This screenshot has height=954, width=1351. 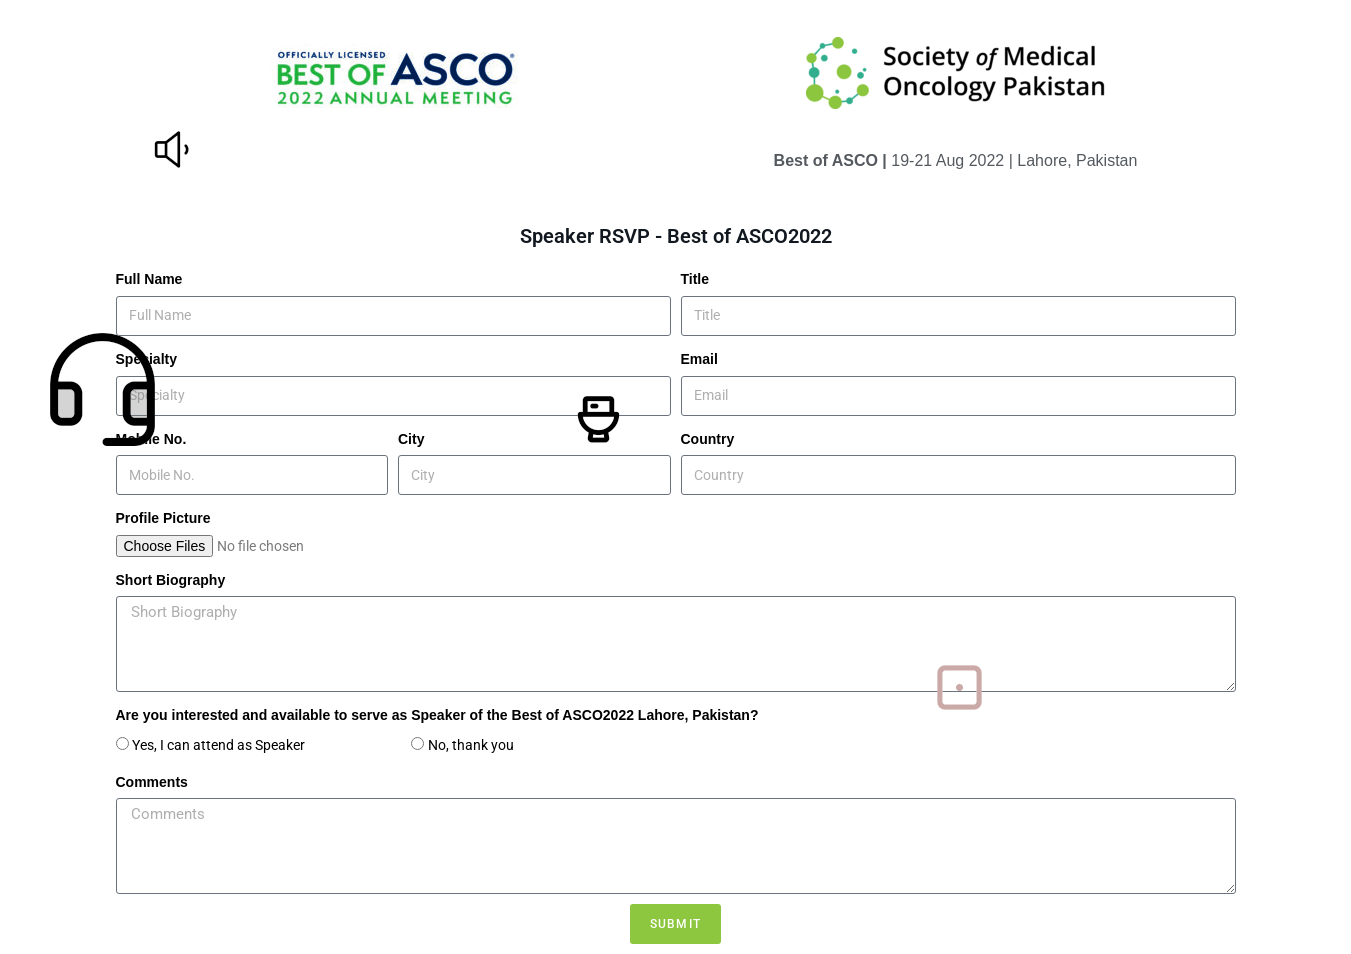 What do you see at coordinates (598, 418) in the screenshot?
I see `find nearby restrooms` at bounding box center [598, 418].